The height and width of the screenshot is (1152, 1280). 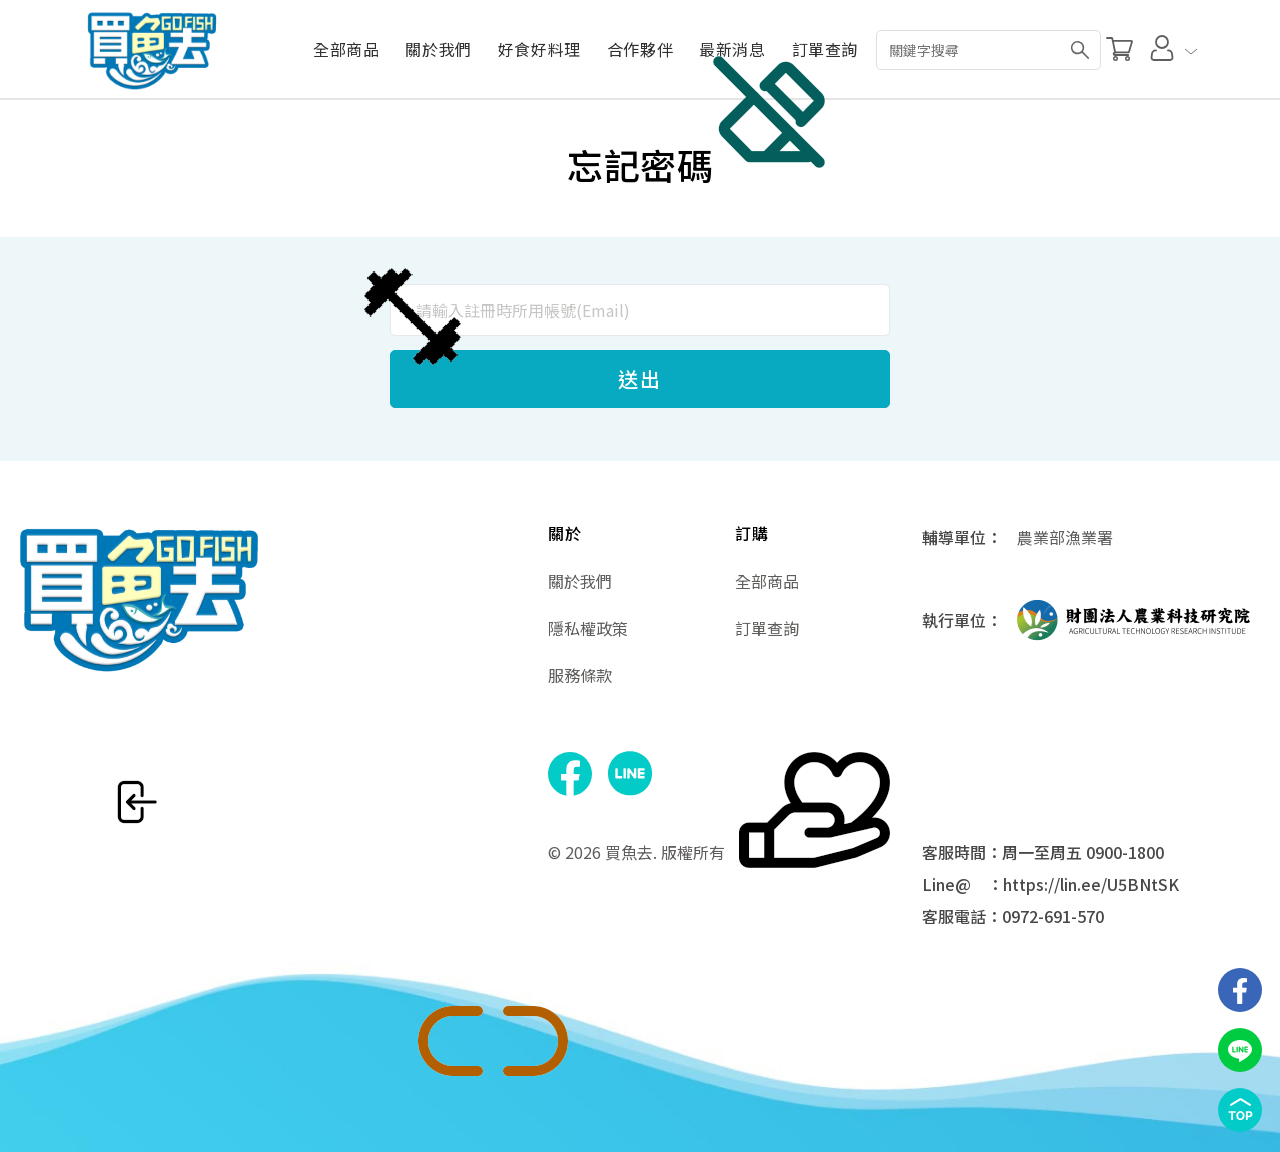 What do you see at coordinates (412, 316) in the screenshot?
I see `access fitness or workout features` at bounding box center [412, 316].